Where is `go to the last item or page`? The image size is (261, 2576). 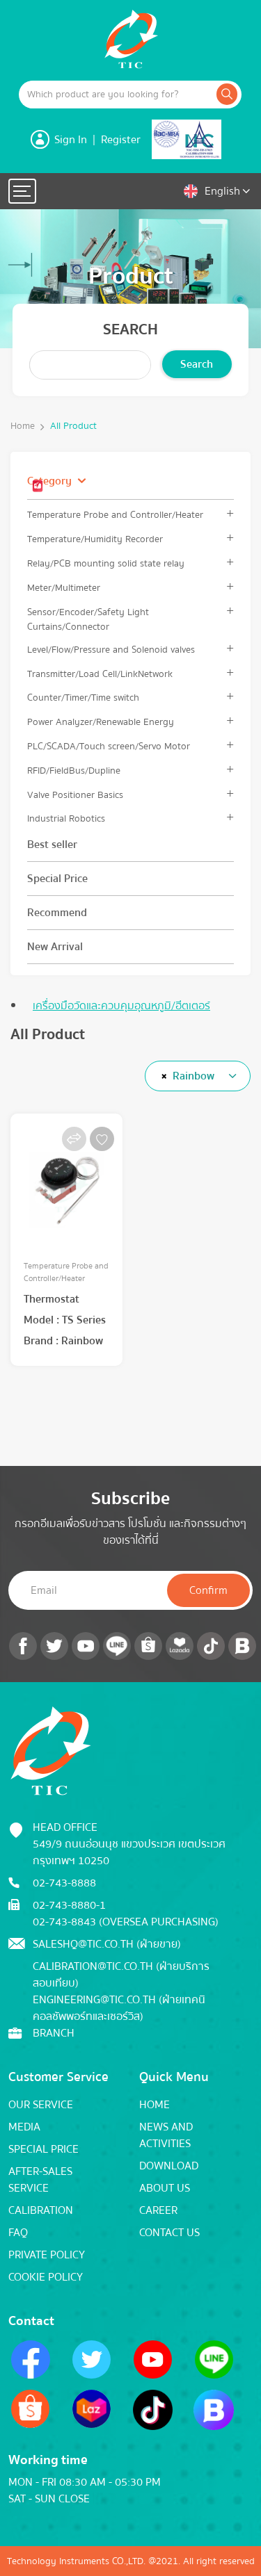 go to the last item or page is located at coordinates (20, 265).